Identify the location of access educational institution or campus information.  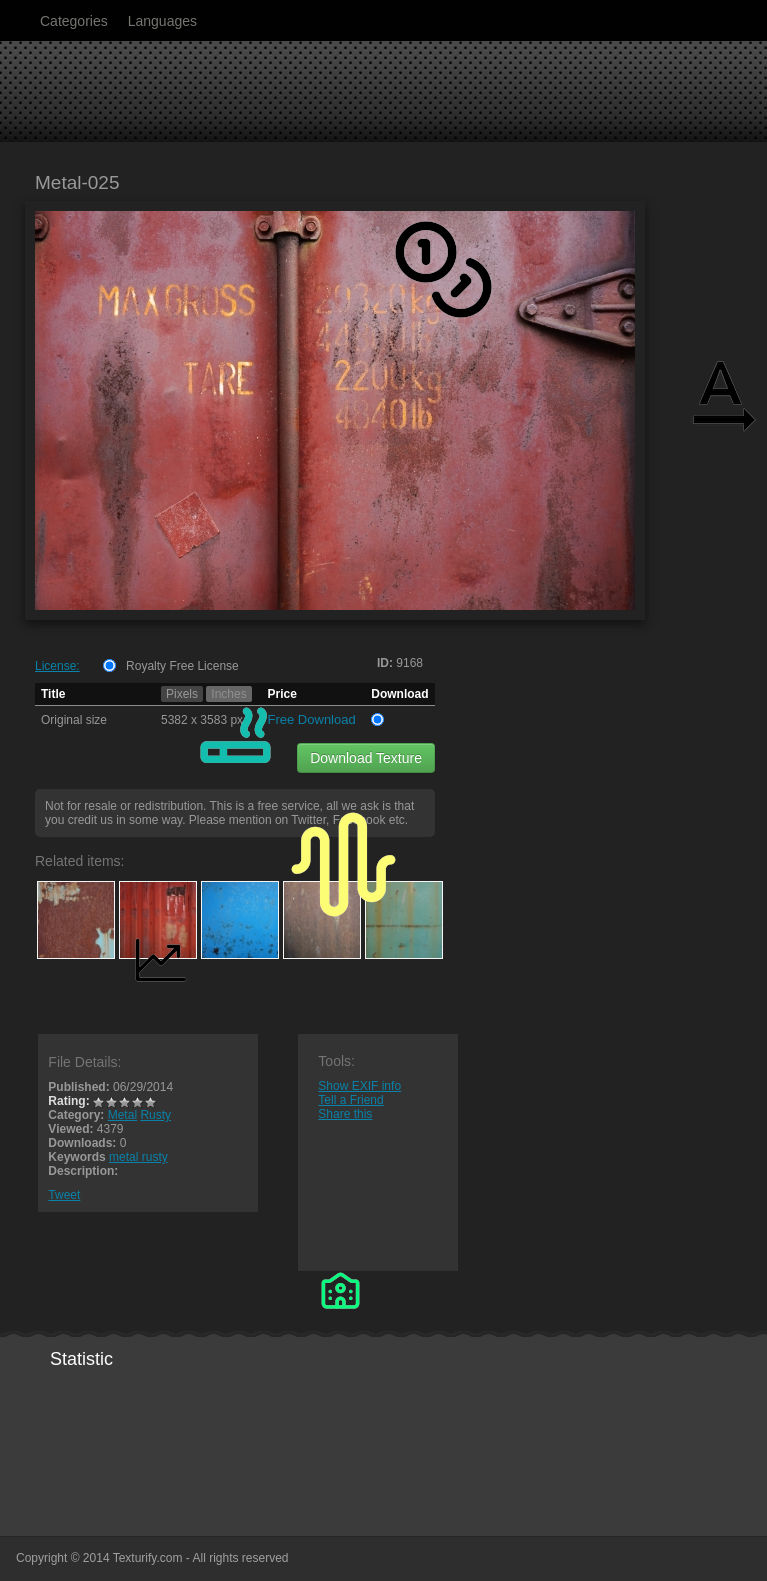
(340, 1291).